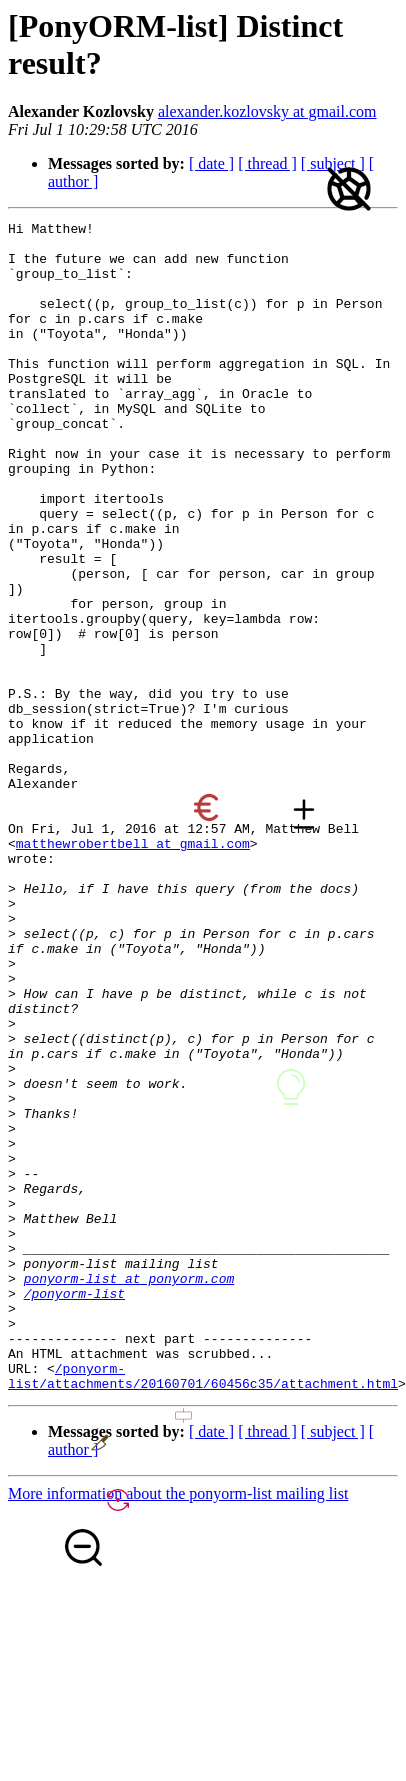 The width and height of the screenshot is (406, 1781). Describe the element at coordinates (207, 807) in the screenshot. I see `indicates euro currency or pricing` at that location.